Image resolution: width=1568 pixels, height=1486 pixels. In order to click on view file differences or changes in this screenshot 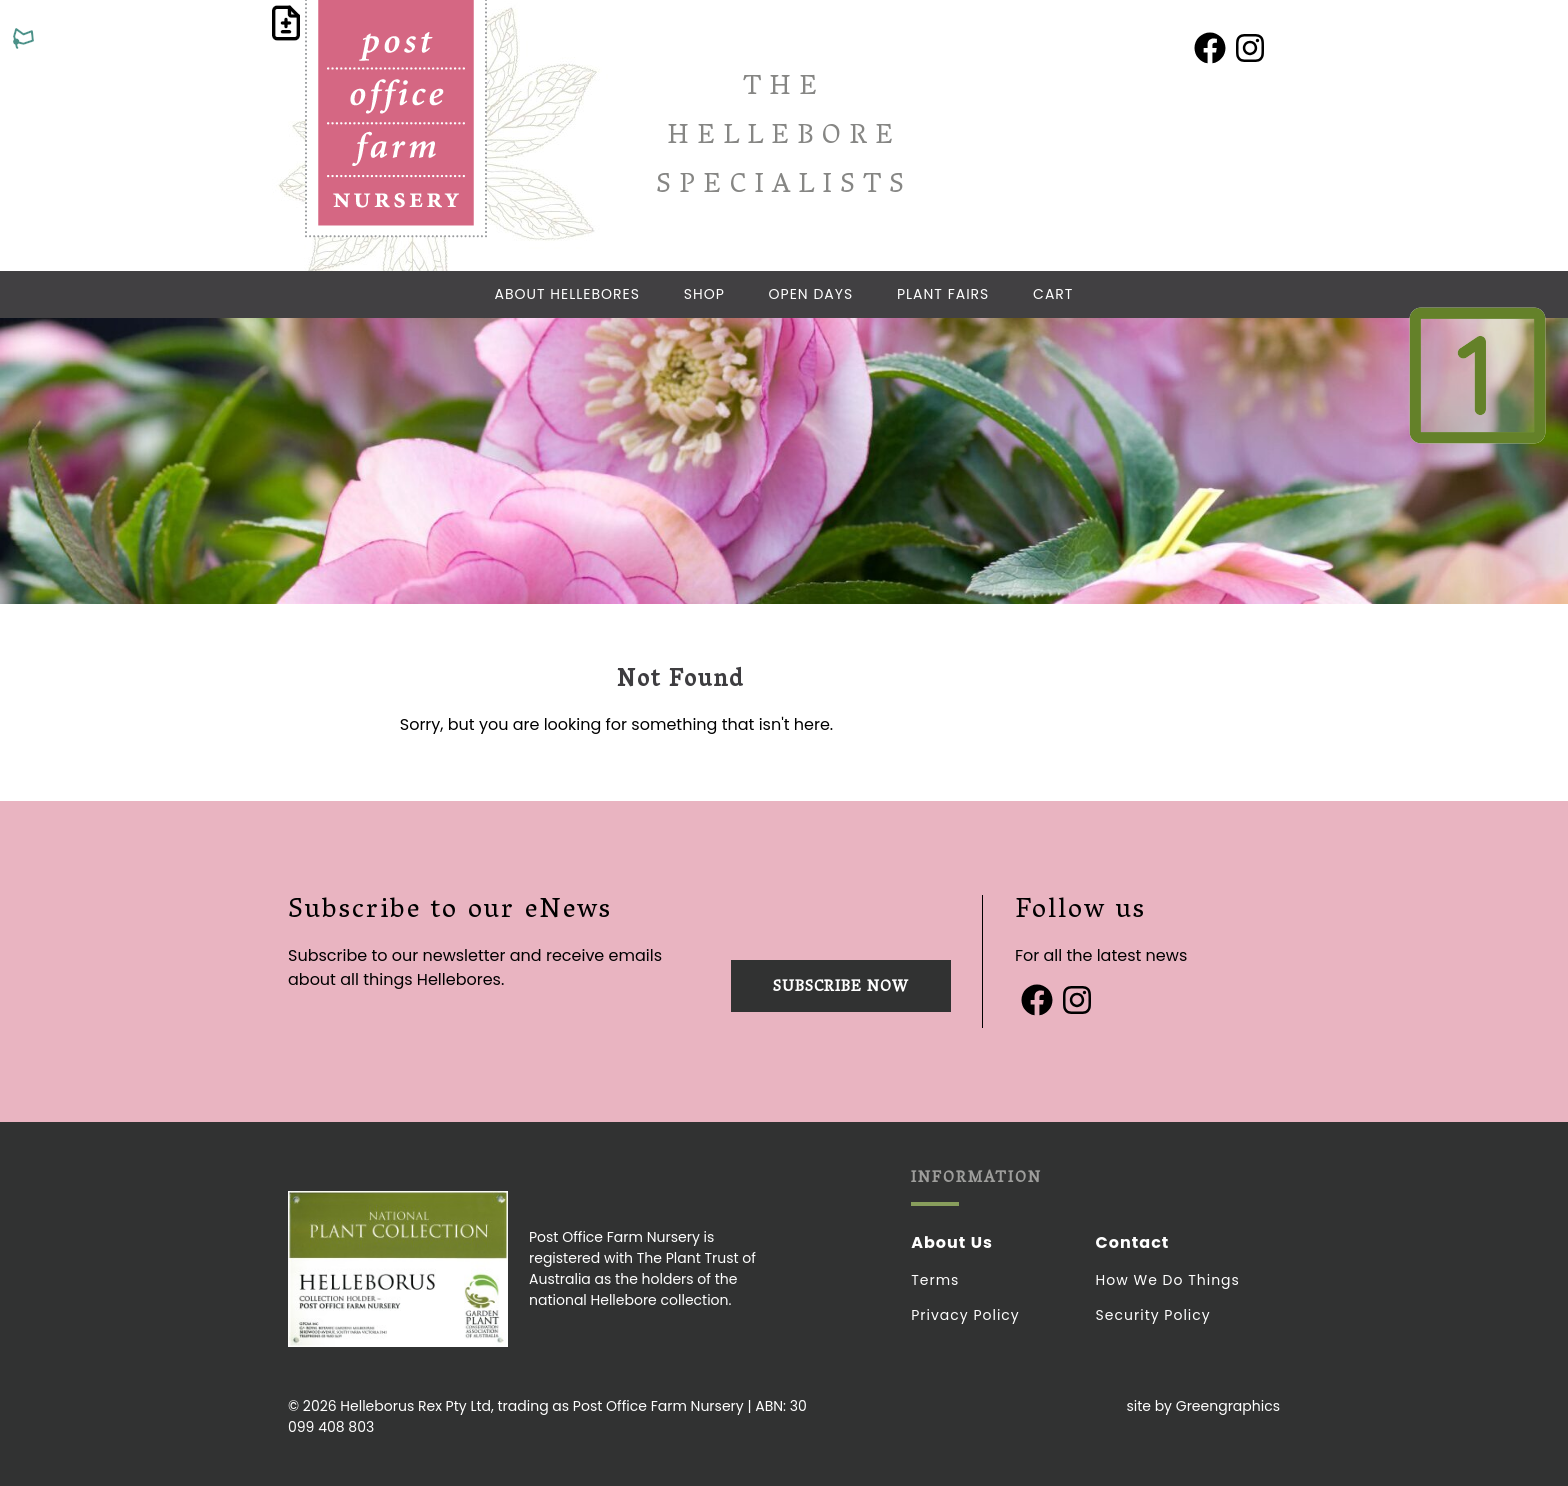, I will do `click(286, 23)`.